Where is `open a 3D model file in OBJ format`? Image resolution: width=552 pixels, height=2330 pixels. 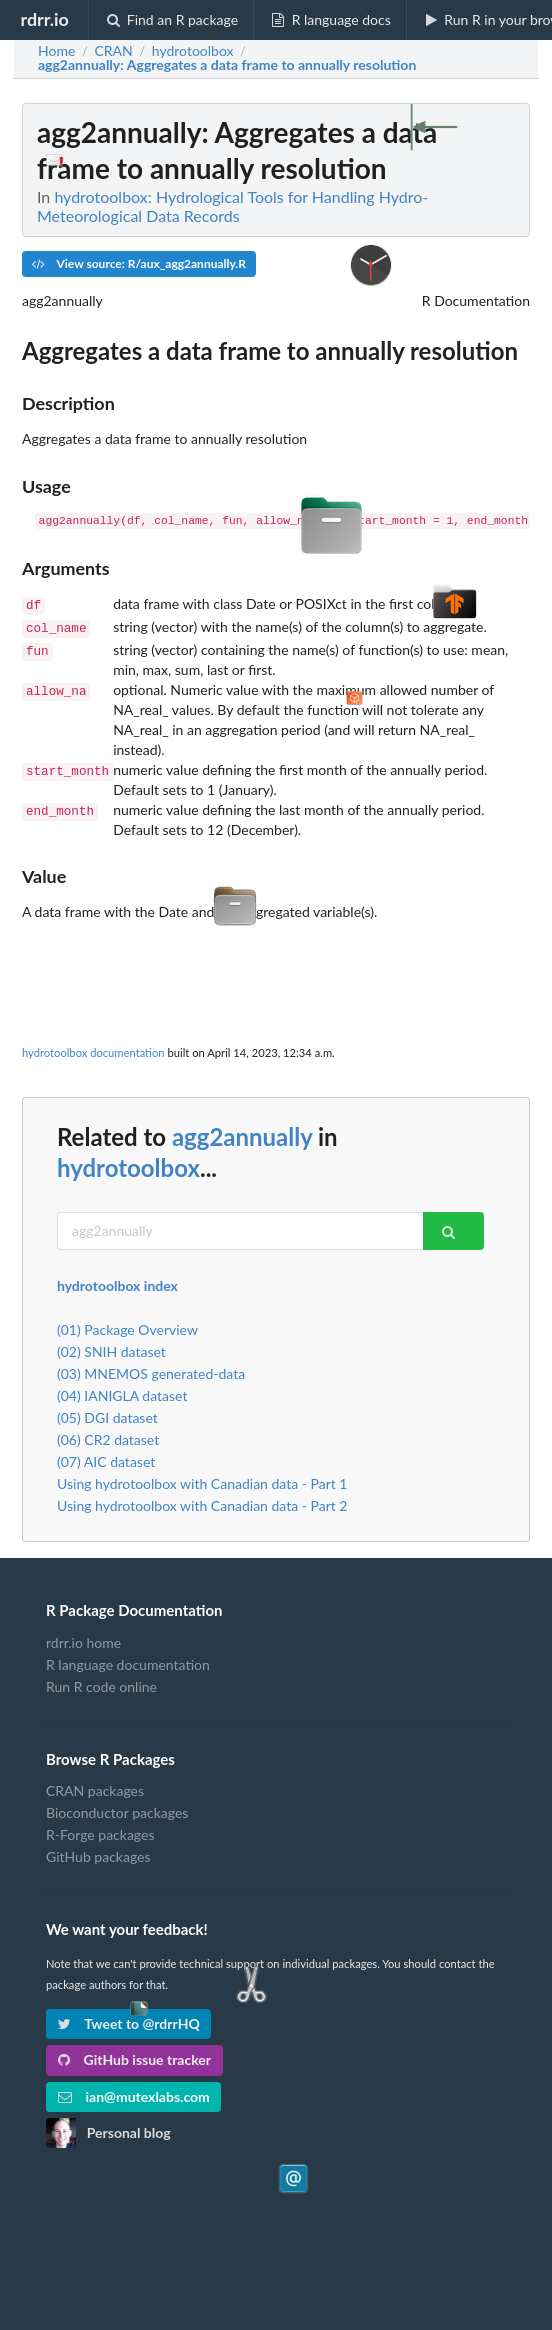 open a 3D model file in OBJ format is located at coordinates (354, 697).